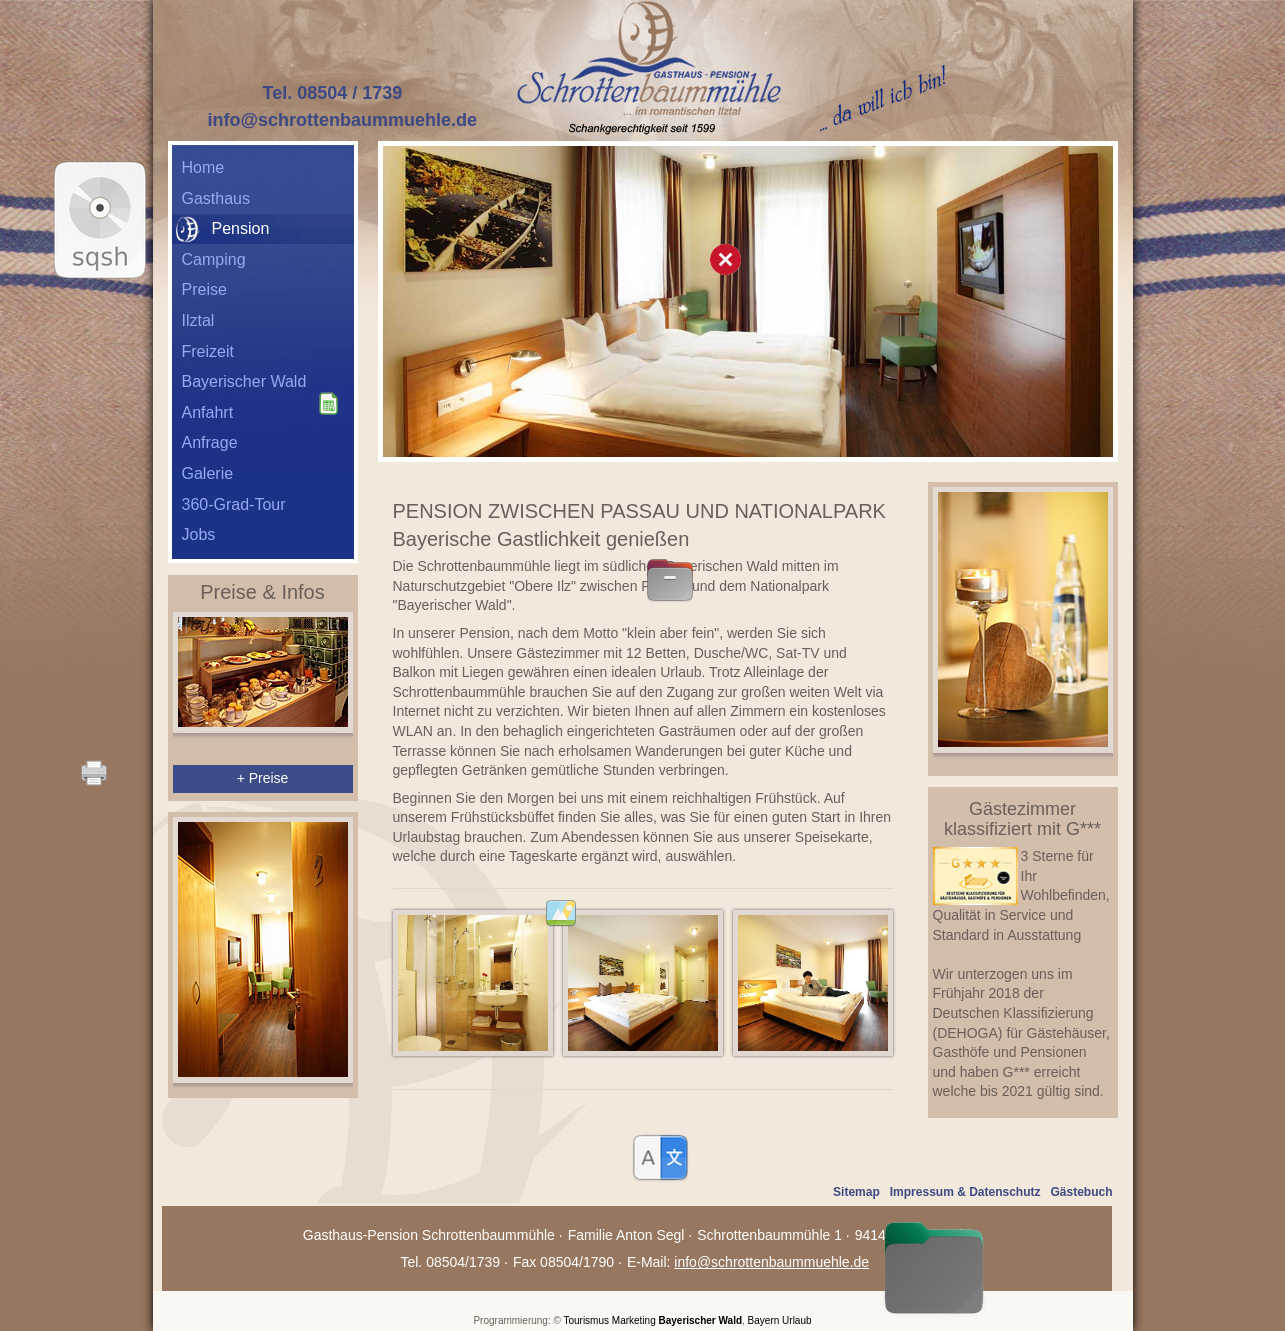 Image resolution: width=1285 pixels, height=1331 pixels. Describe the element at coordinates (561, 913) in the screenshot. I see `open photo manager application` at that location.